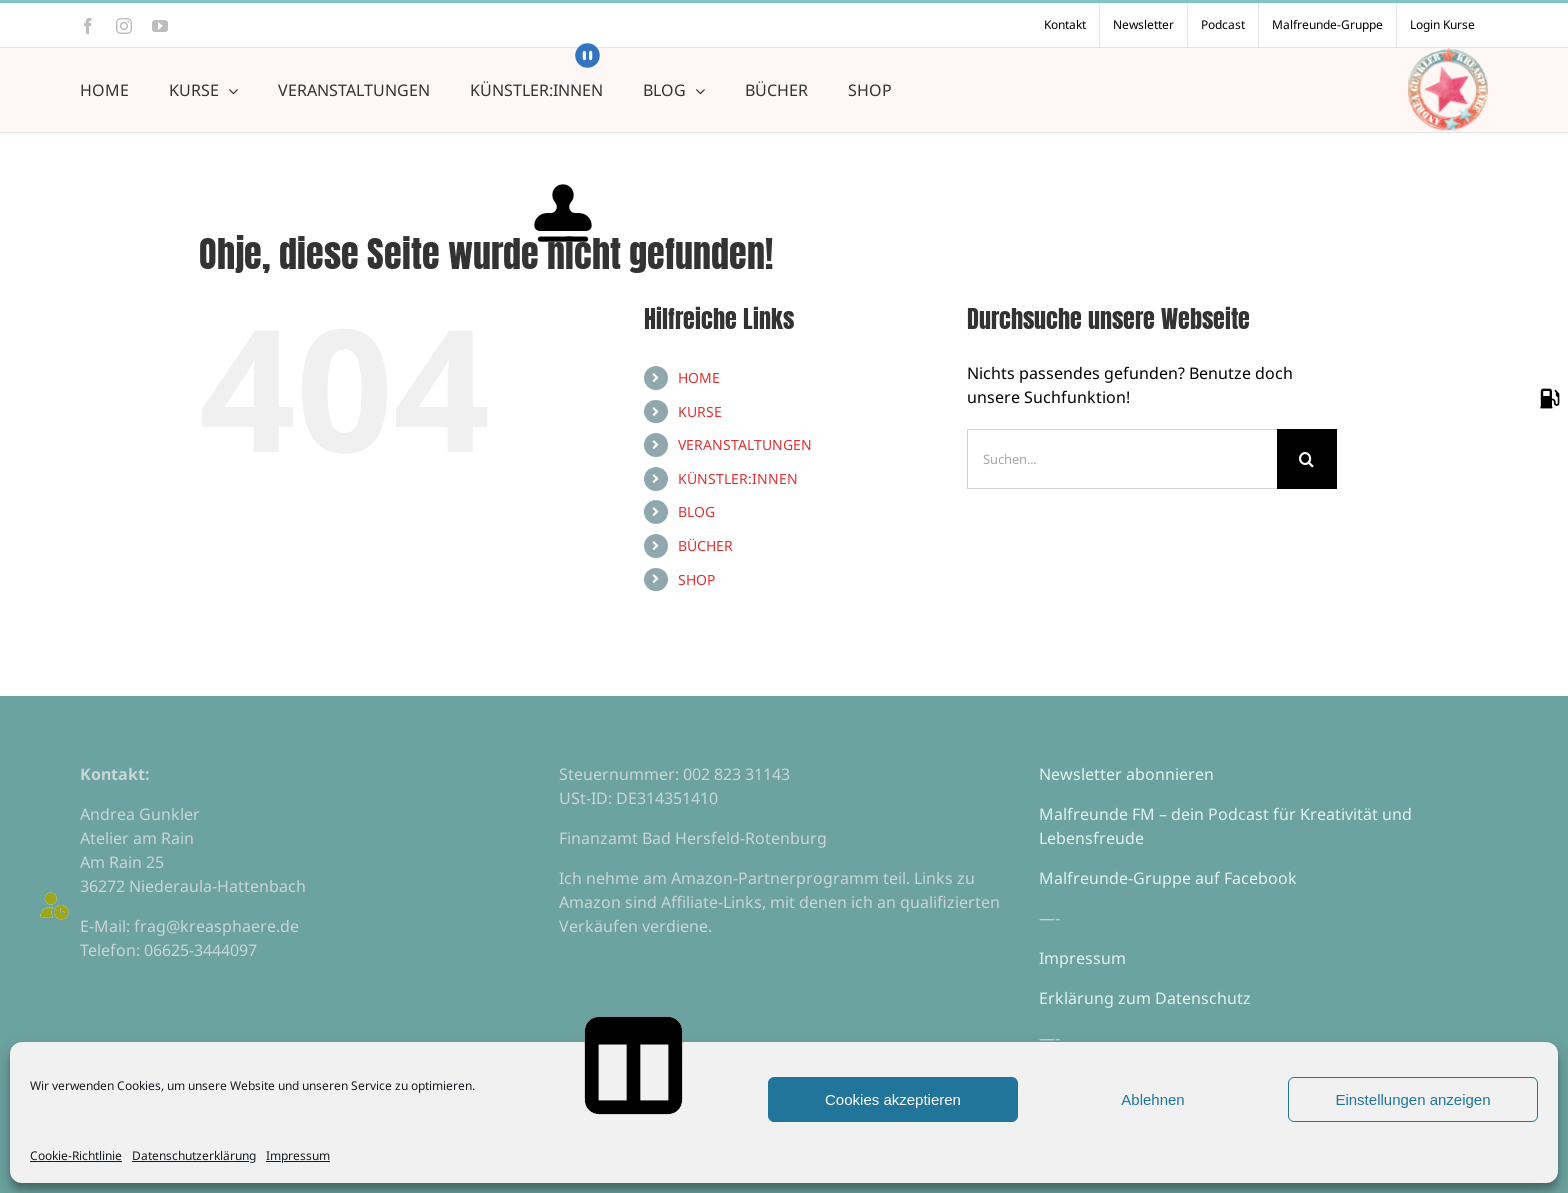  Describe the element at coordinates (1549, 398) in the screenshot. I see `find nearby gas stations` at that location.